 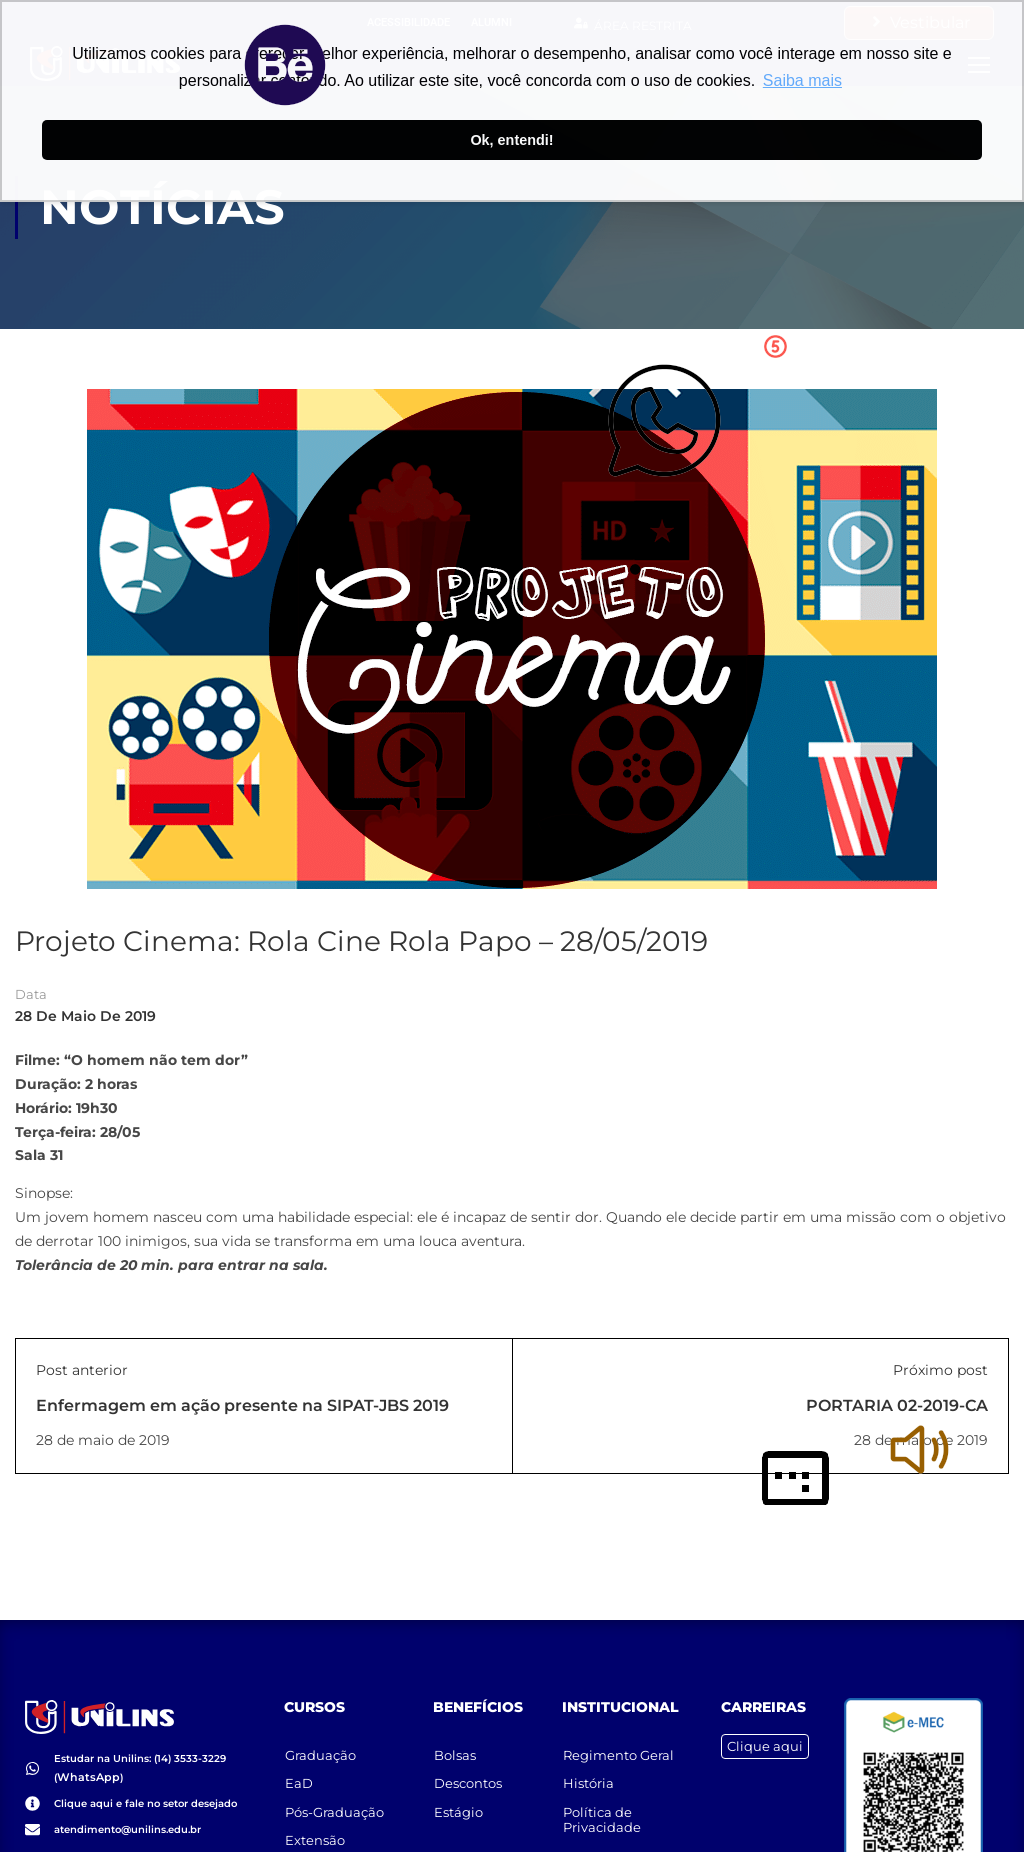 I want to click on open whatsapp messaging app, so click(x=664, y=420).